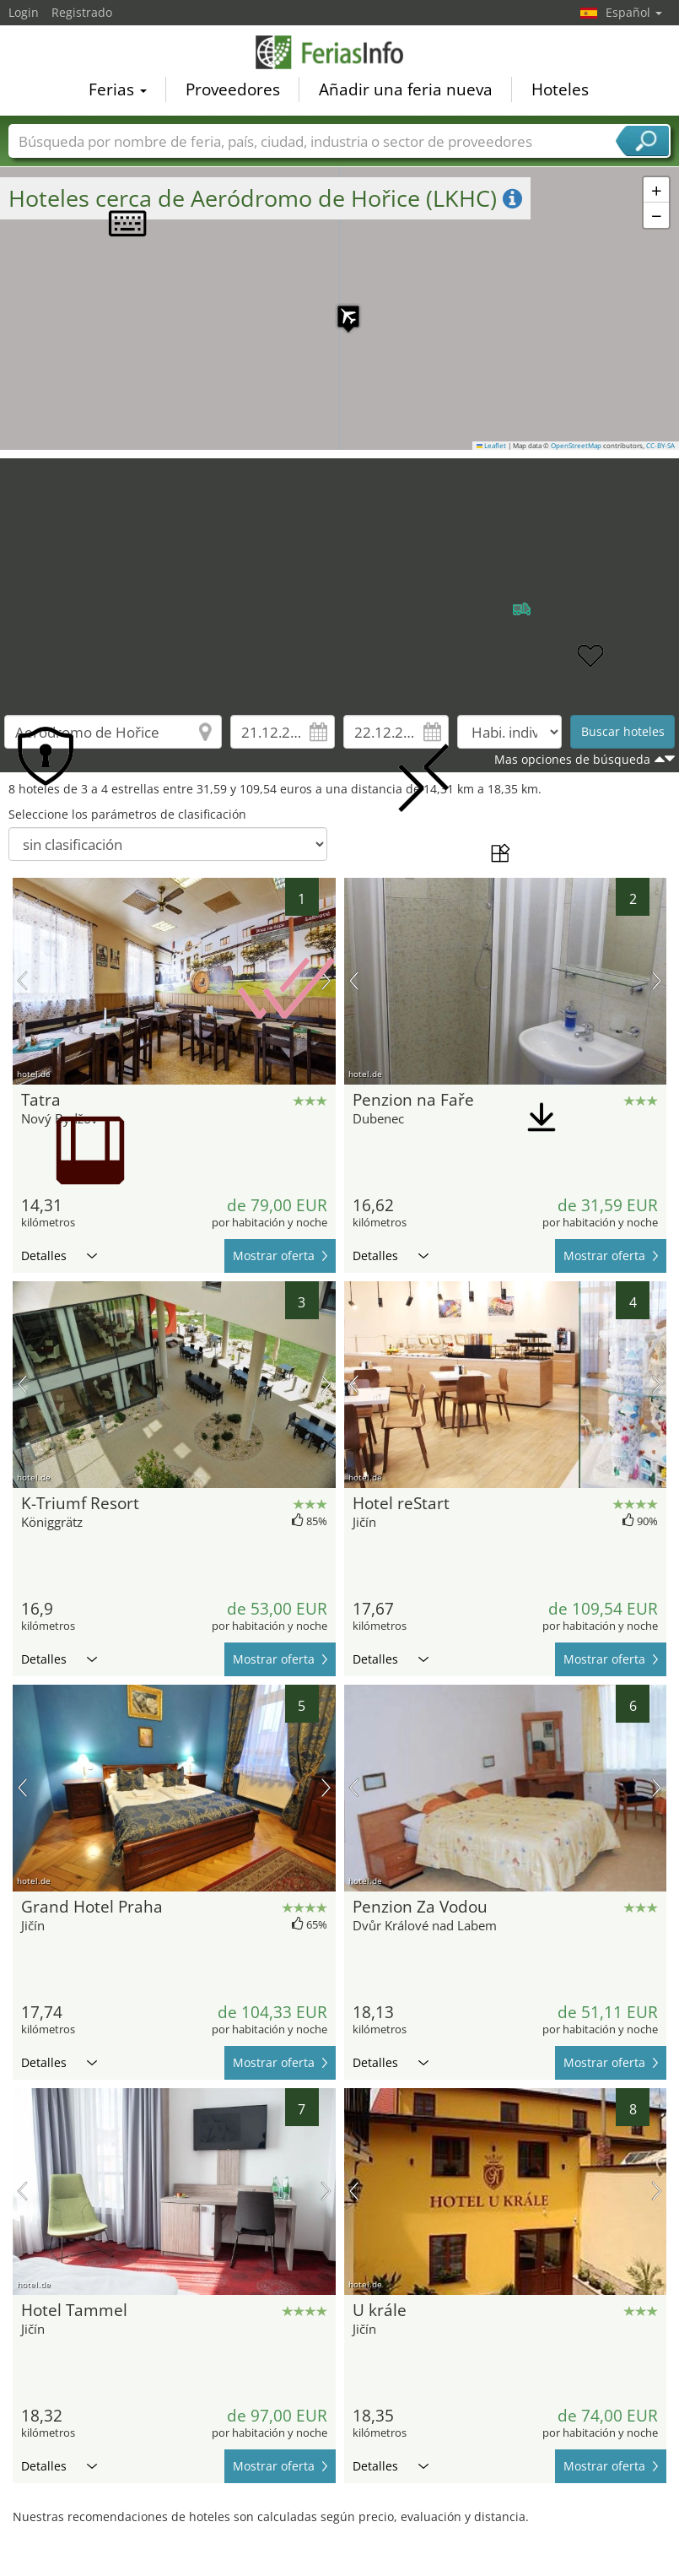 Image resolution: width=679 pixels, height=2576 pixels. What do you see at coordinates (288, 988) in the screenshot?
I see `mark all items as complete` at bounding box center [288, 988].